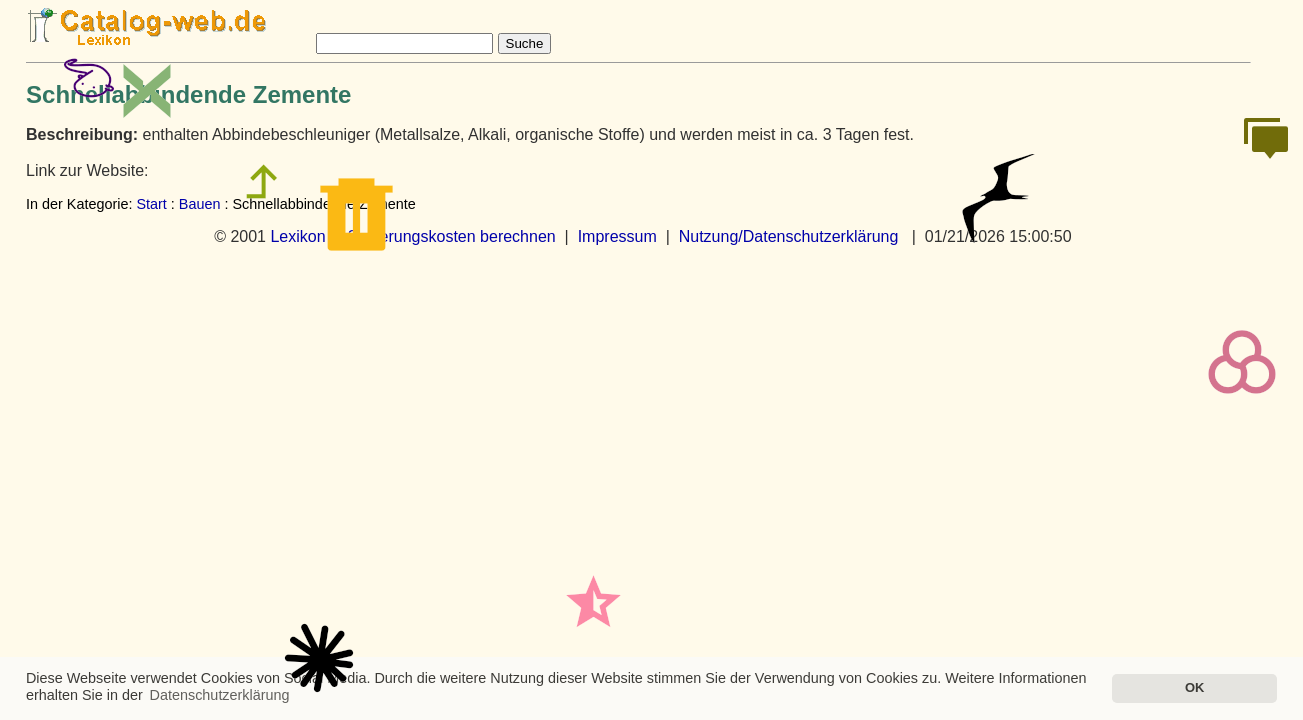 The height and width of the screenshot is (720, 1303). Describe the element at coordinates (1242, 366) in the screenshot. I see `adjust color filter settings` at that location.